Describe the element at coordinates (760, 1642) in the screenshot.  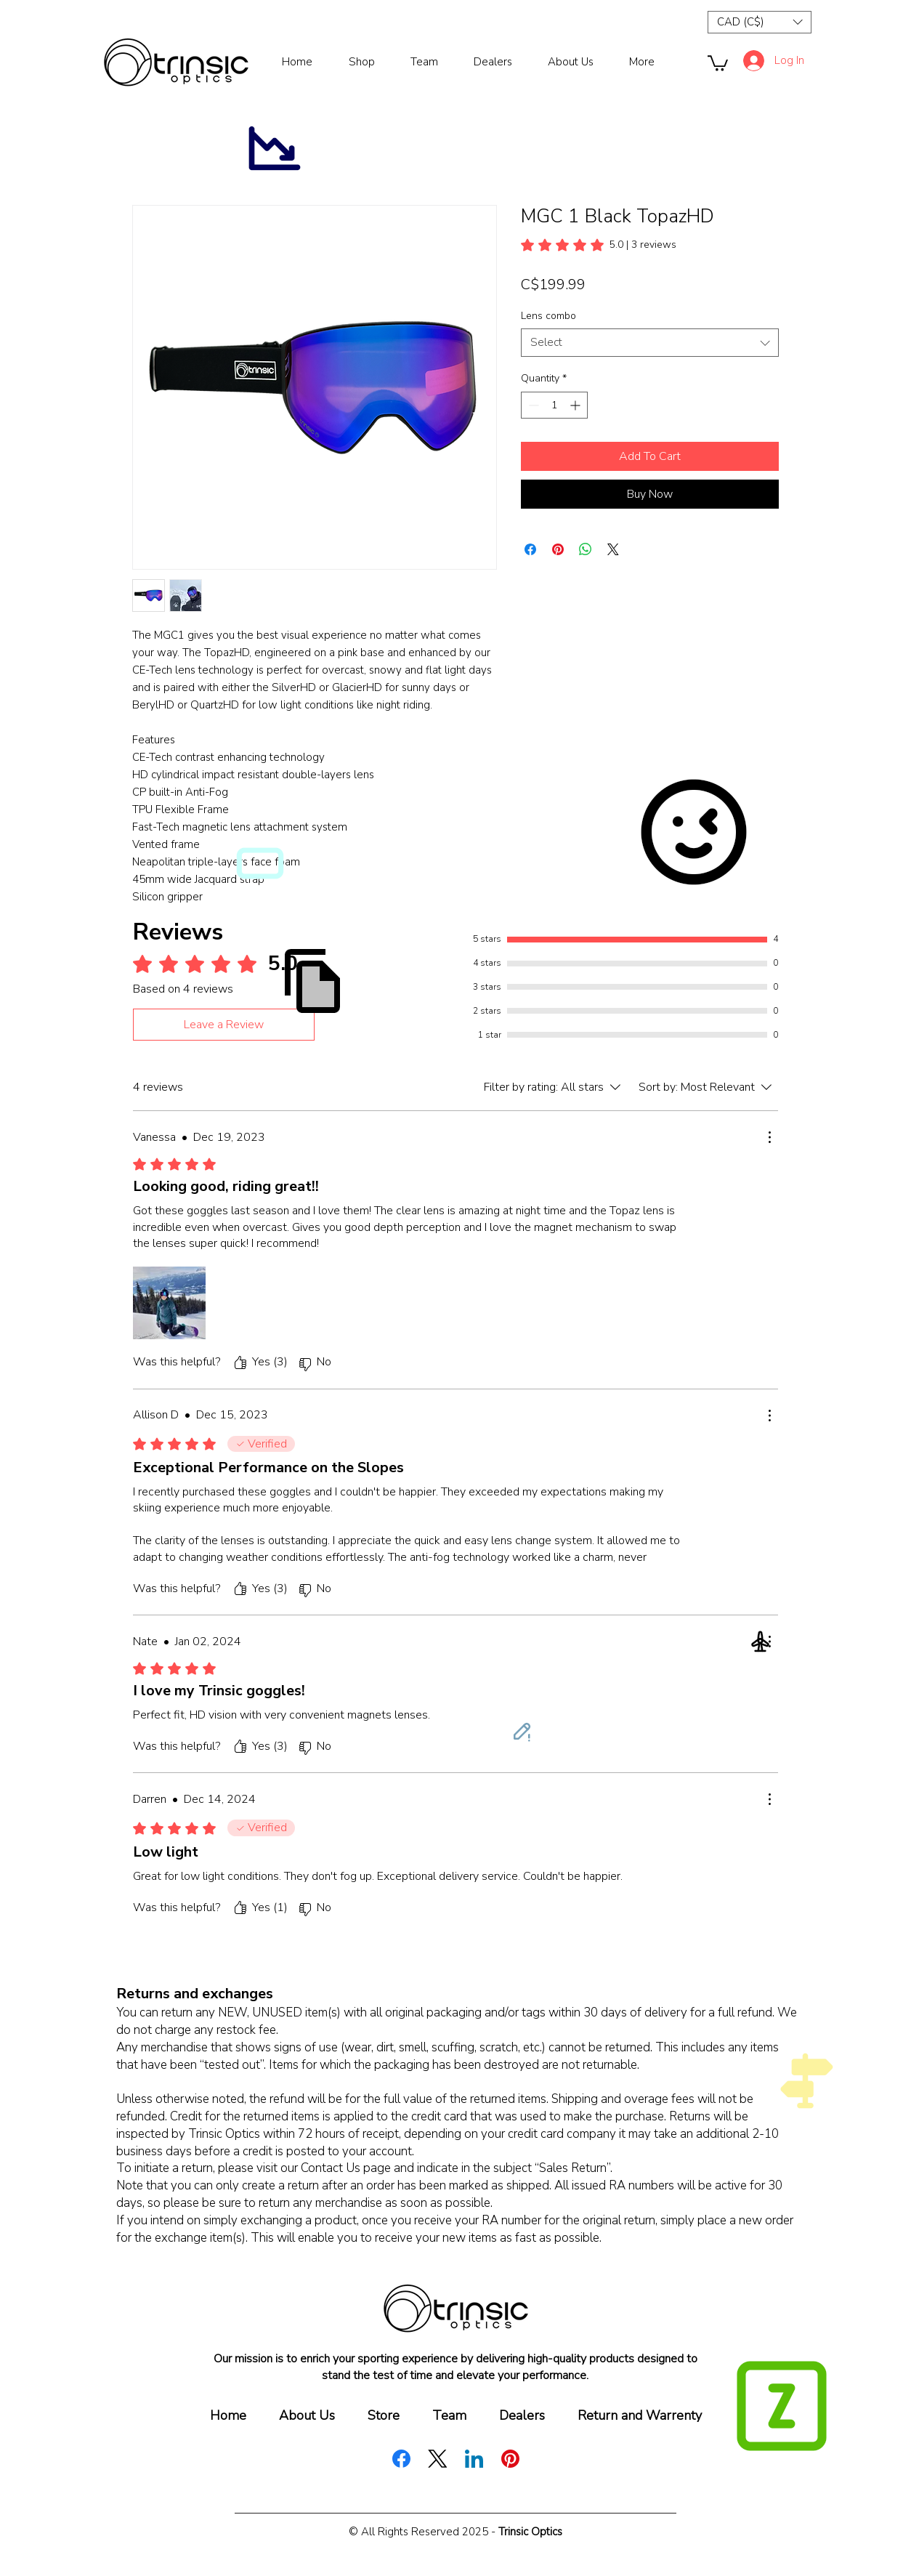
I see `view wind energy or renewable power settings` at that location.